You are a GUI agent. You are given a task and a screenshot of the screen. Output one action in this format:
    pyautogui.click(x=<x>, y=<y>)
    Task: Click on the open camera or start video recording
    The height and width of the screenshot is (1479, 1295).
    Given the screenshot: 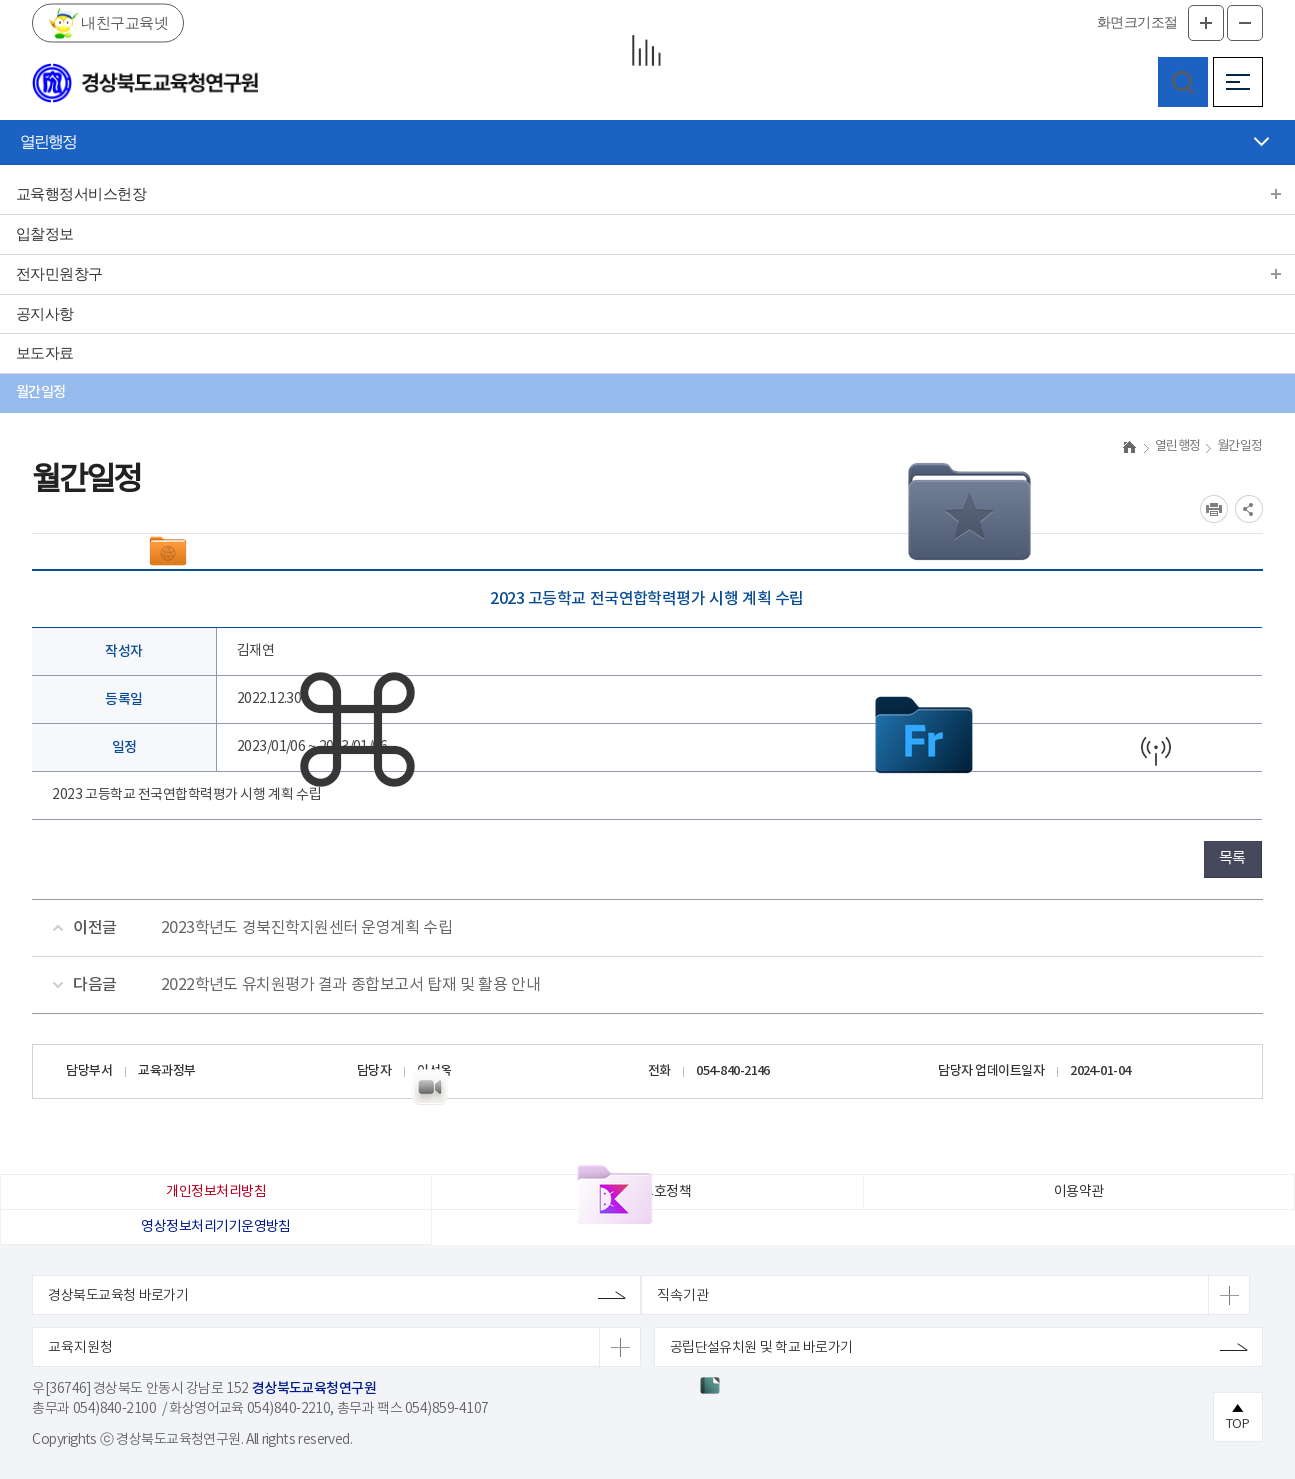 What is the action you would take?
    pyautogui.click(x=430, y=1087)
    